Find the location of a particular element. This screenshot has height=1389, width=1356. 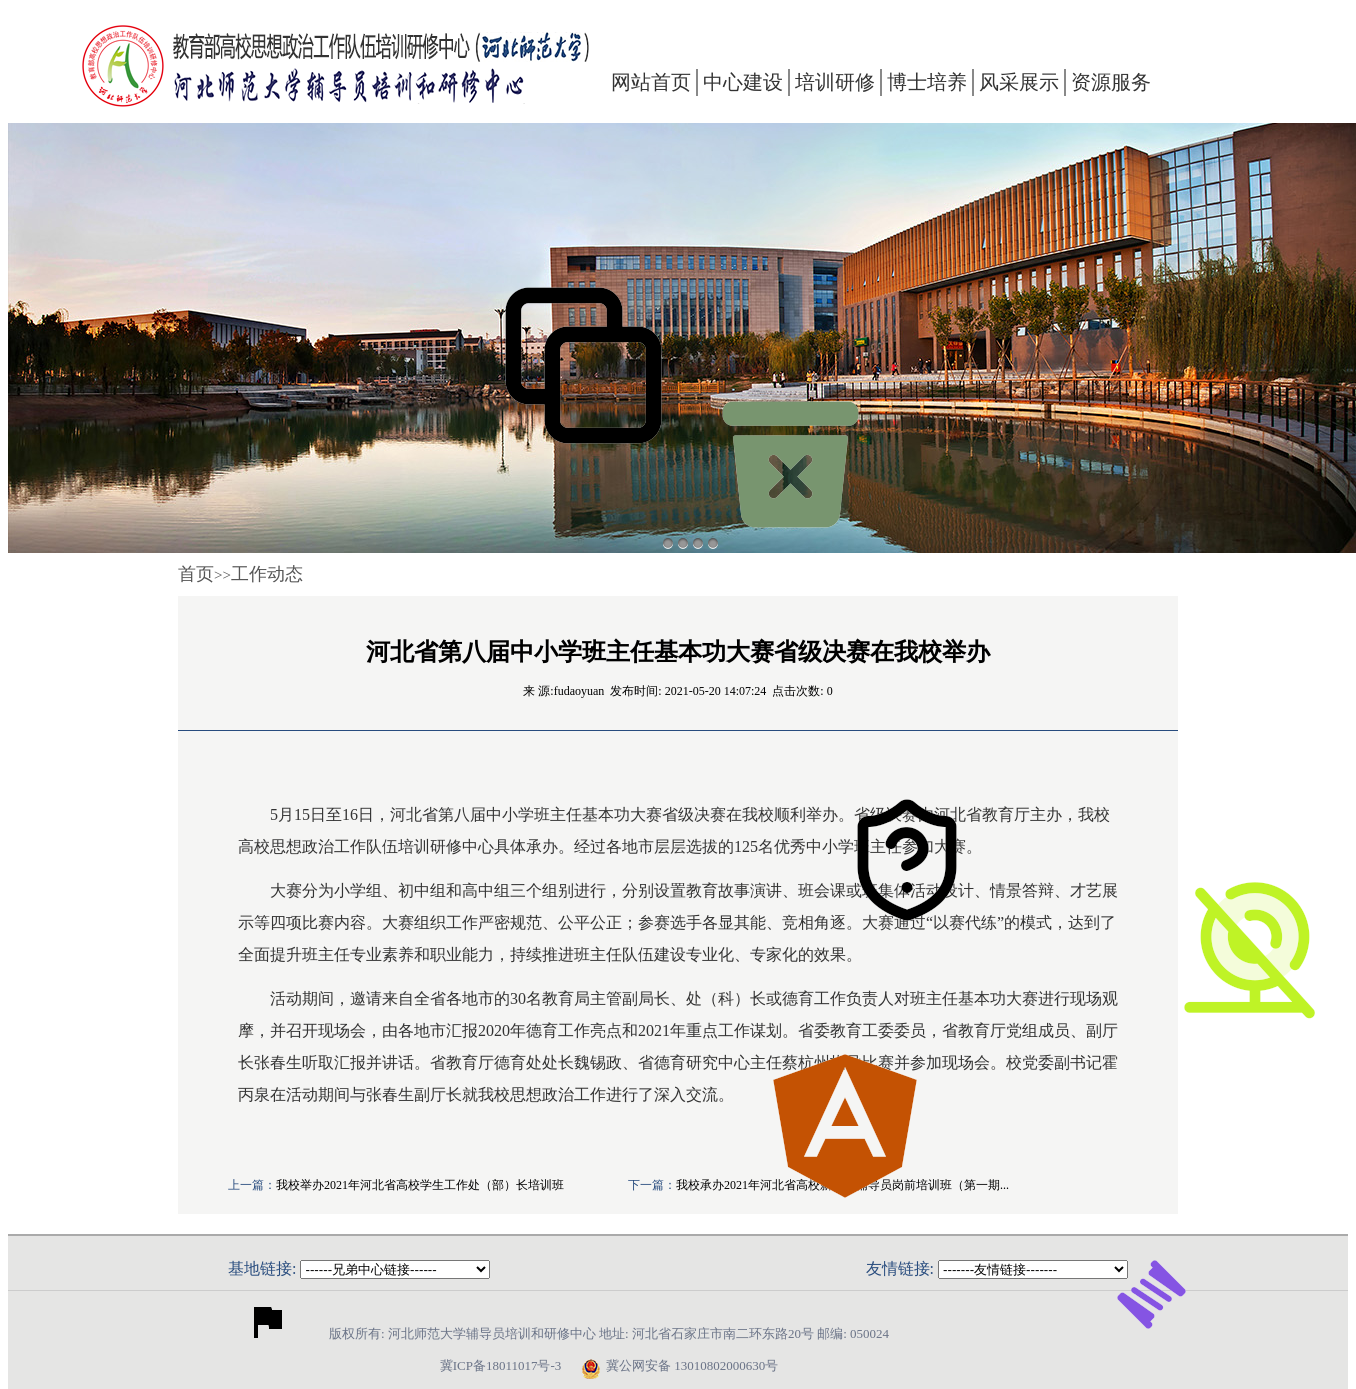

angular framework logo is located at coordinates (845, 1126).